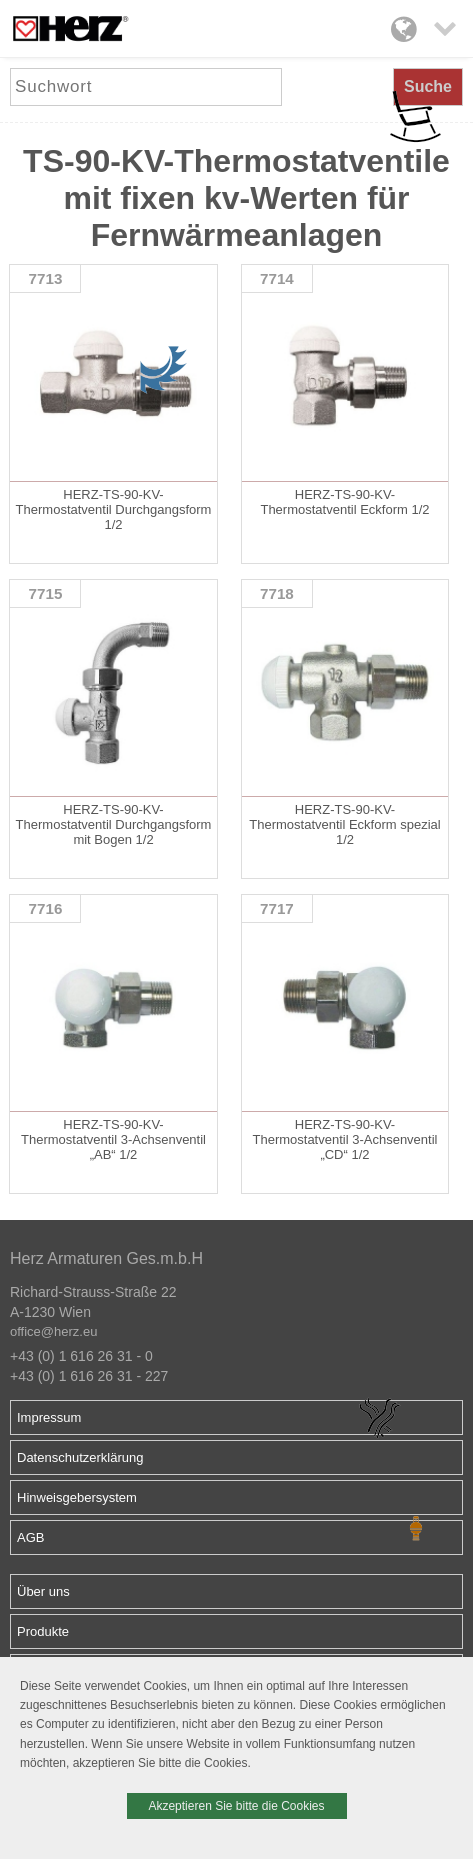 Image resolution: width=473 pixels, height=1859 pixels. What do you see at coordinates (415, 116) in the screenshot?
I see `browse furniture or home decor items` at bounding box center [415, 116].